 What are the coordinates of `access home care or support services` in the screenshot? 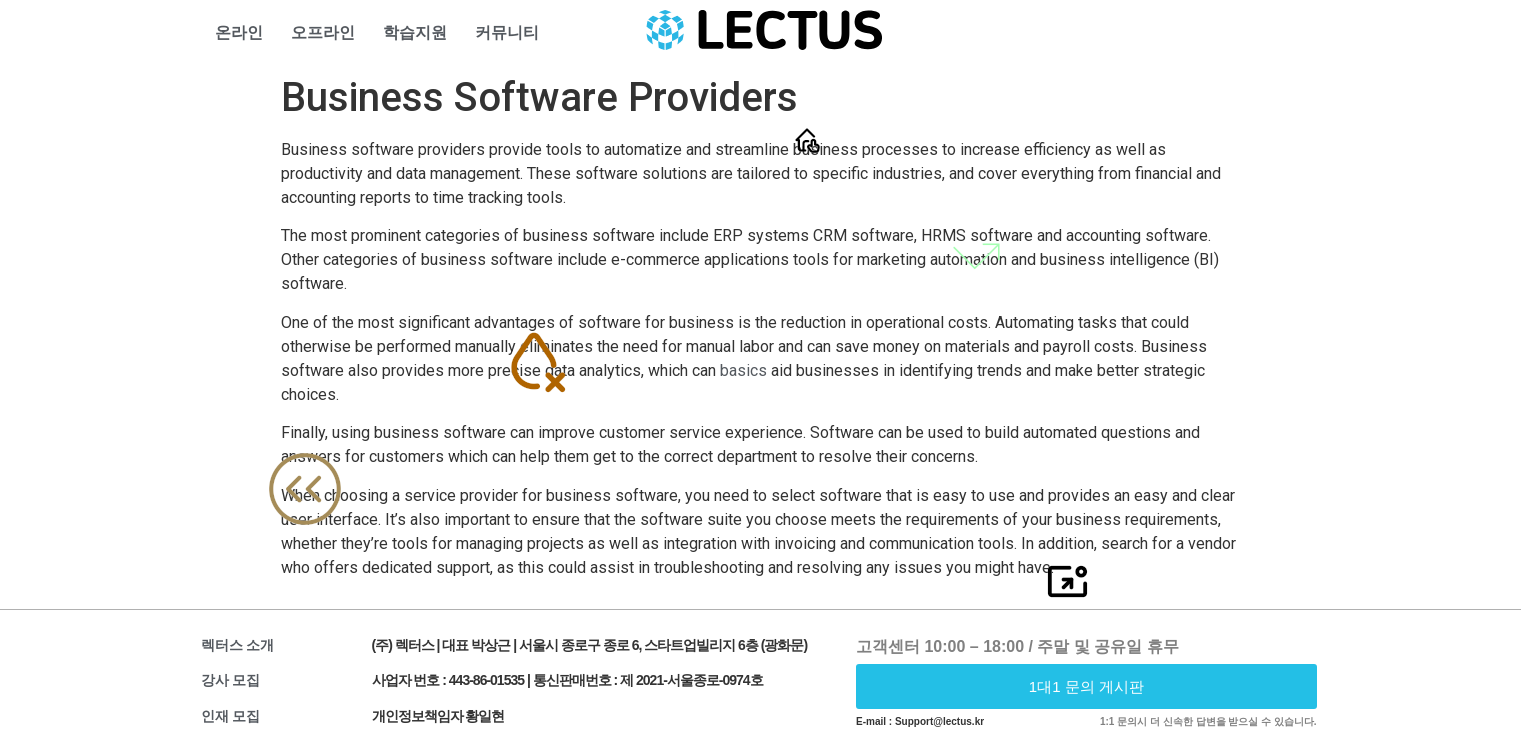 It's located at (807, 140).